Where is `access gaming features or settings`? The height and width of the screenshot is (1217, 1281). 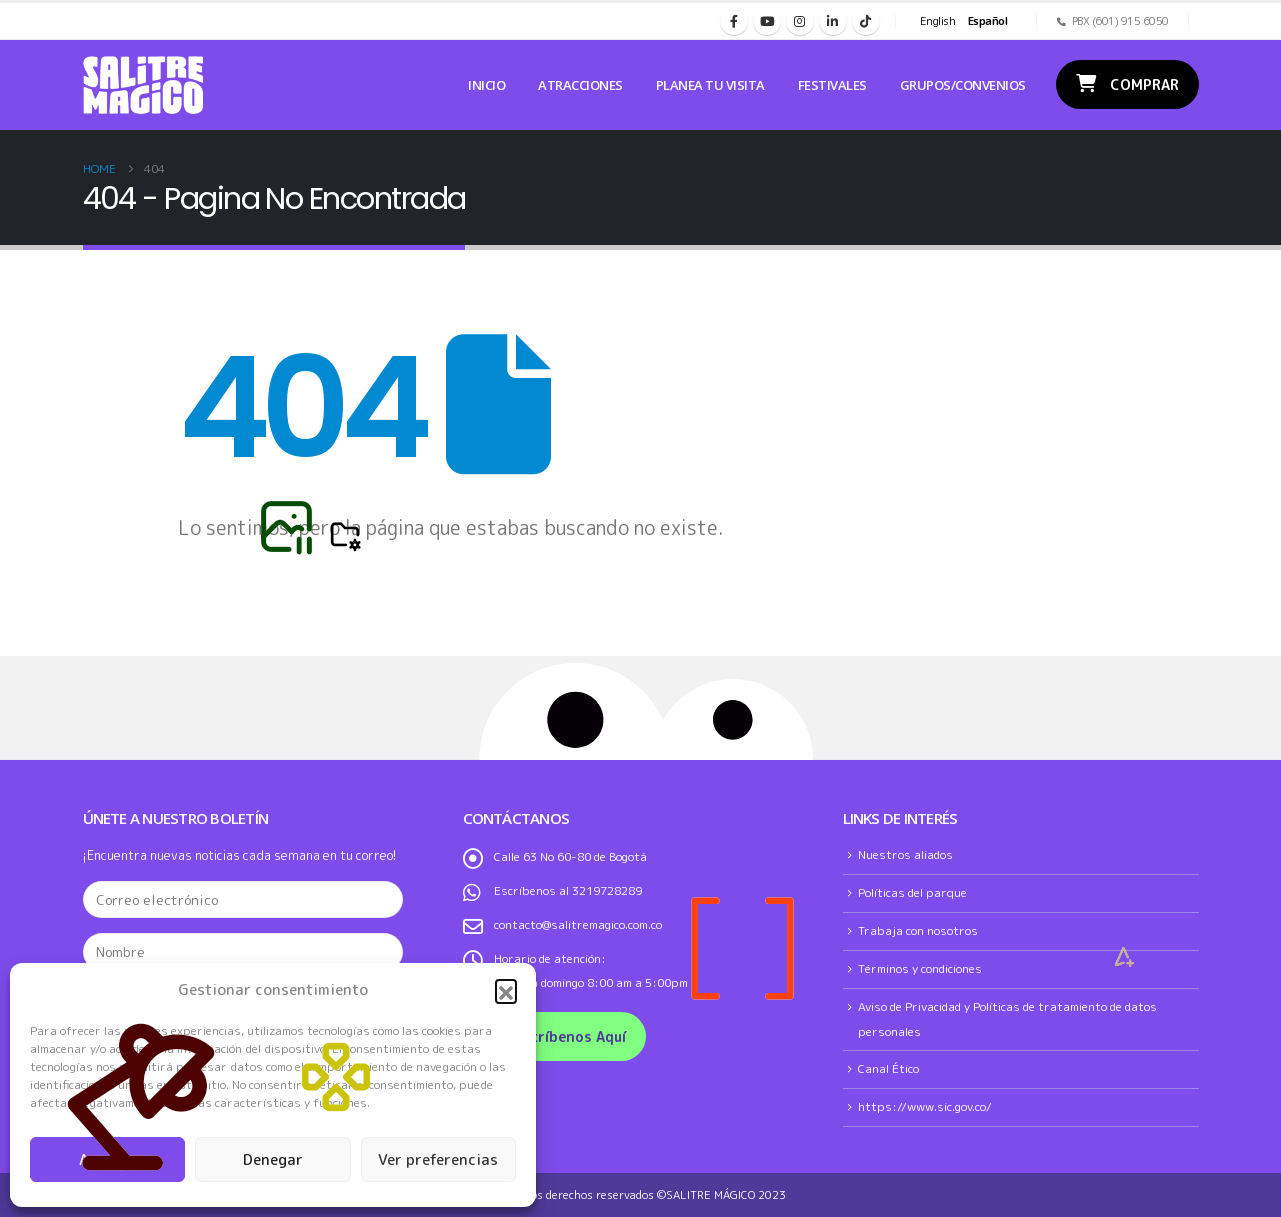
access gaming features or settings is located at coordinates (336, 1077).